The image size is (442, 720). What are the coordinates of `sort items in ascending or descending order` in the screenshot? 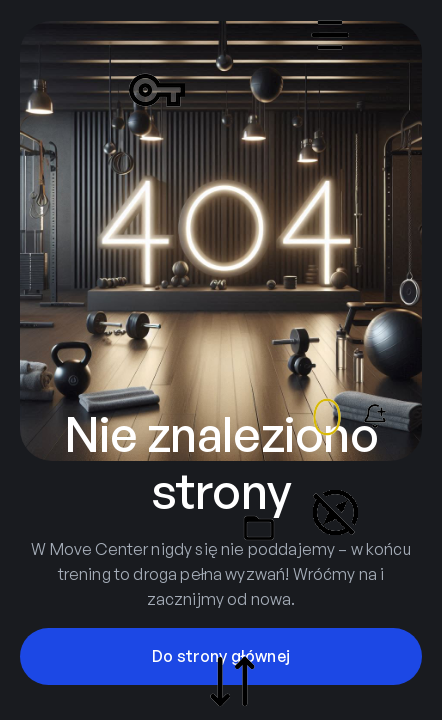 It's located at (232, 681).